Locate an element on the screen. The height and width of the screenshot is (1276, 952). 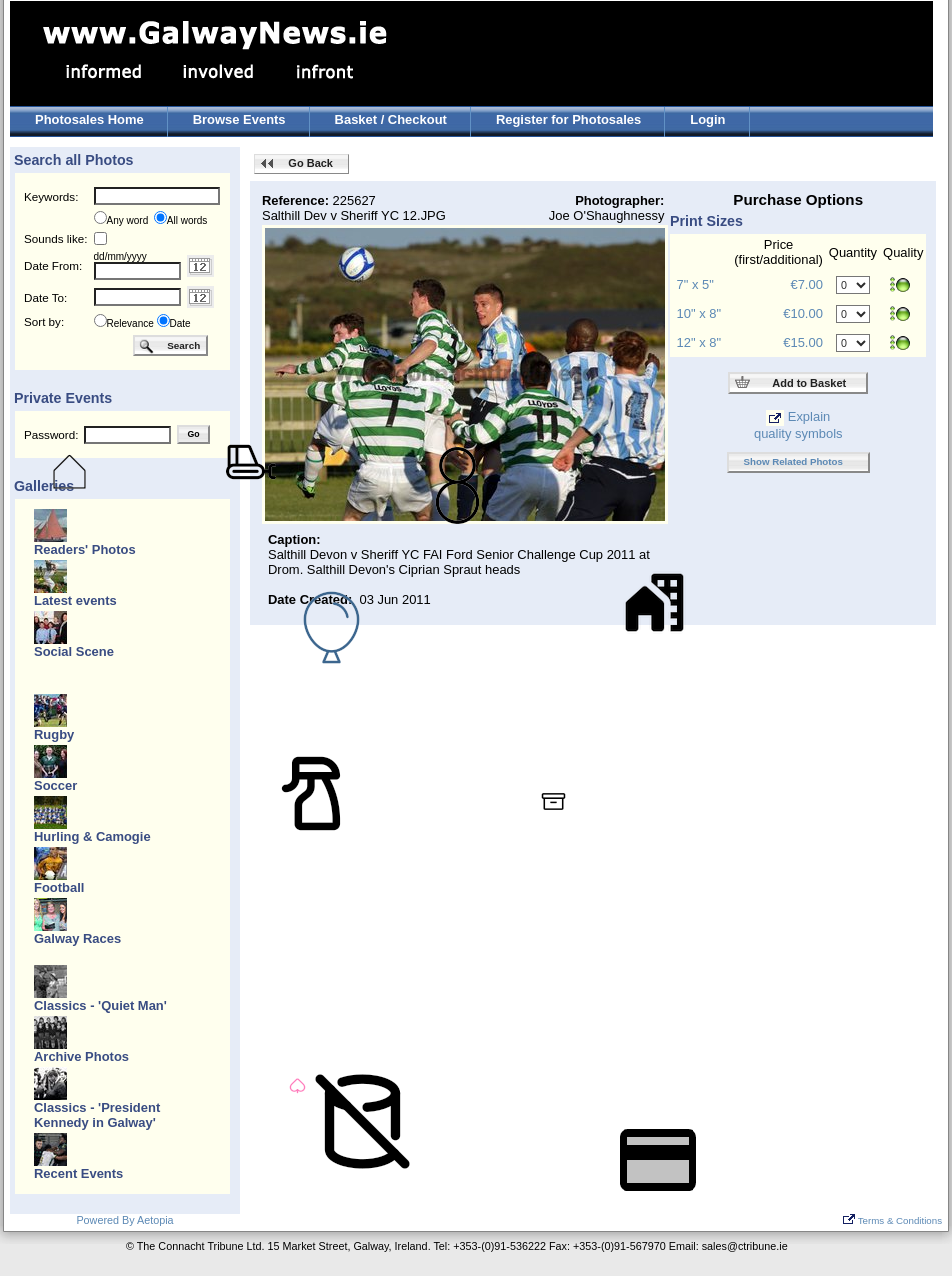
manage payment methods is located at coordinates (658, 1160).